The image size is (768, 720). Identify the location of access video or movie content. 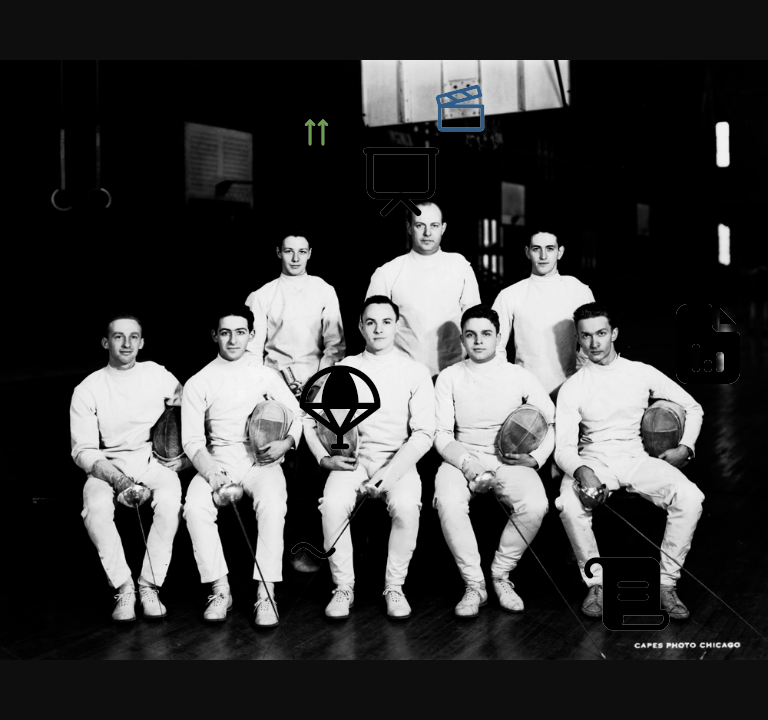
(461, 110).